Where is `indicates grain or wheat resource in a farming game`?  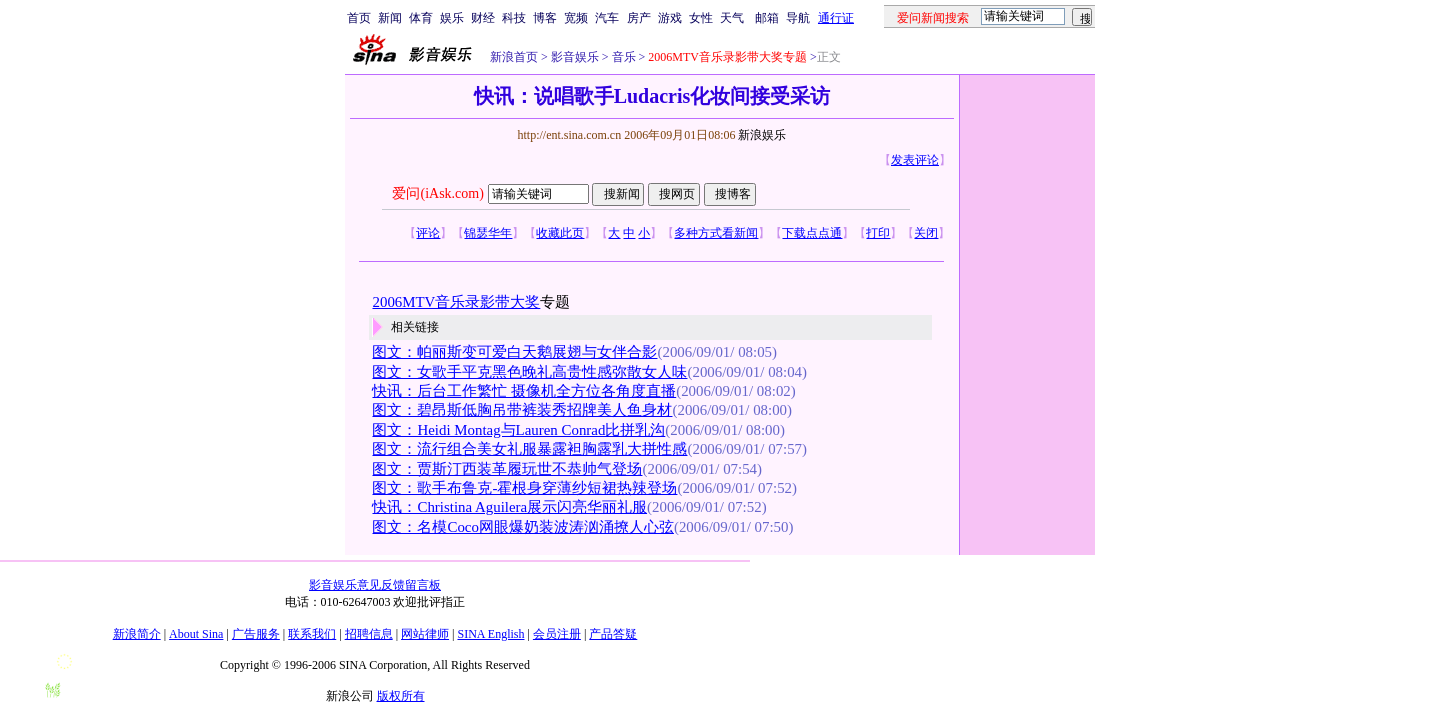 indicates grain or wheat resource in a farming game is located at coordinates (53, 690).